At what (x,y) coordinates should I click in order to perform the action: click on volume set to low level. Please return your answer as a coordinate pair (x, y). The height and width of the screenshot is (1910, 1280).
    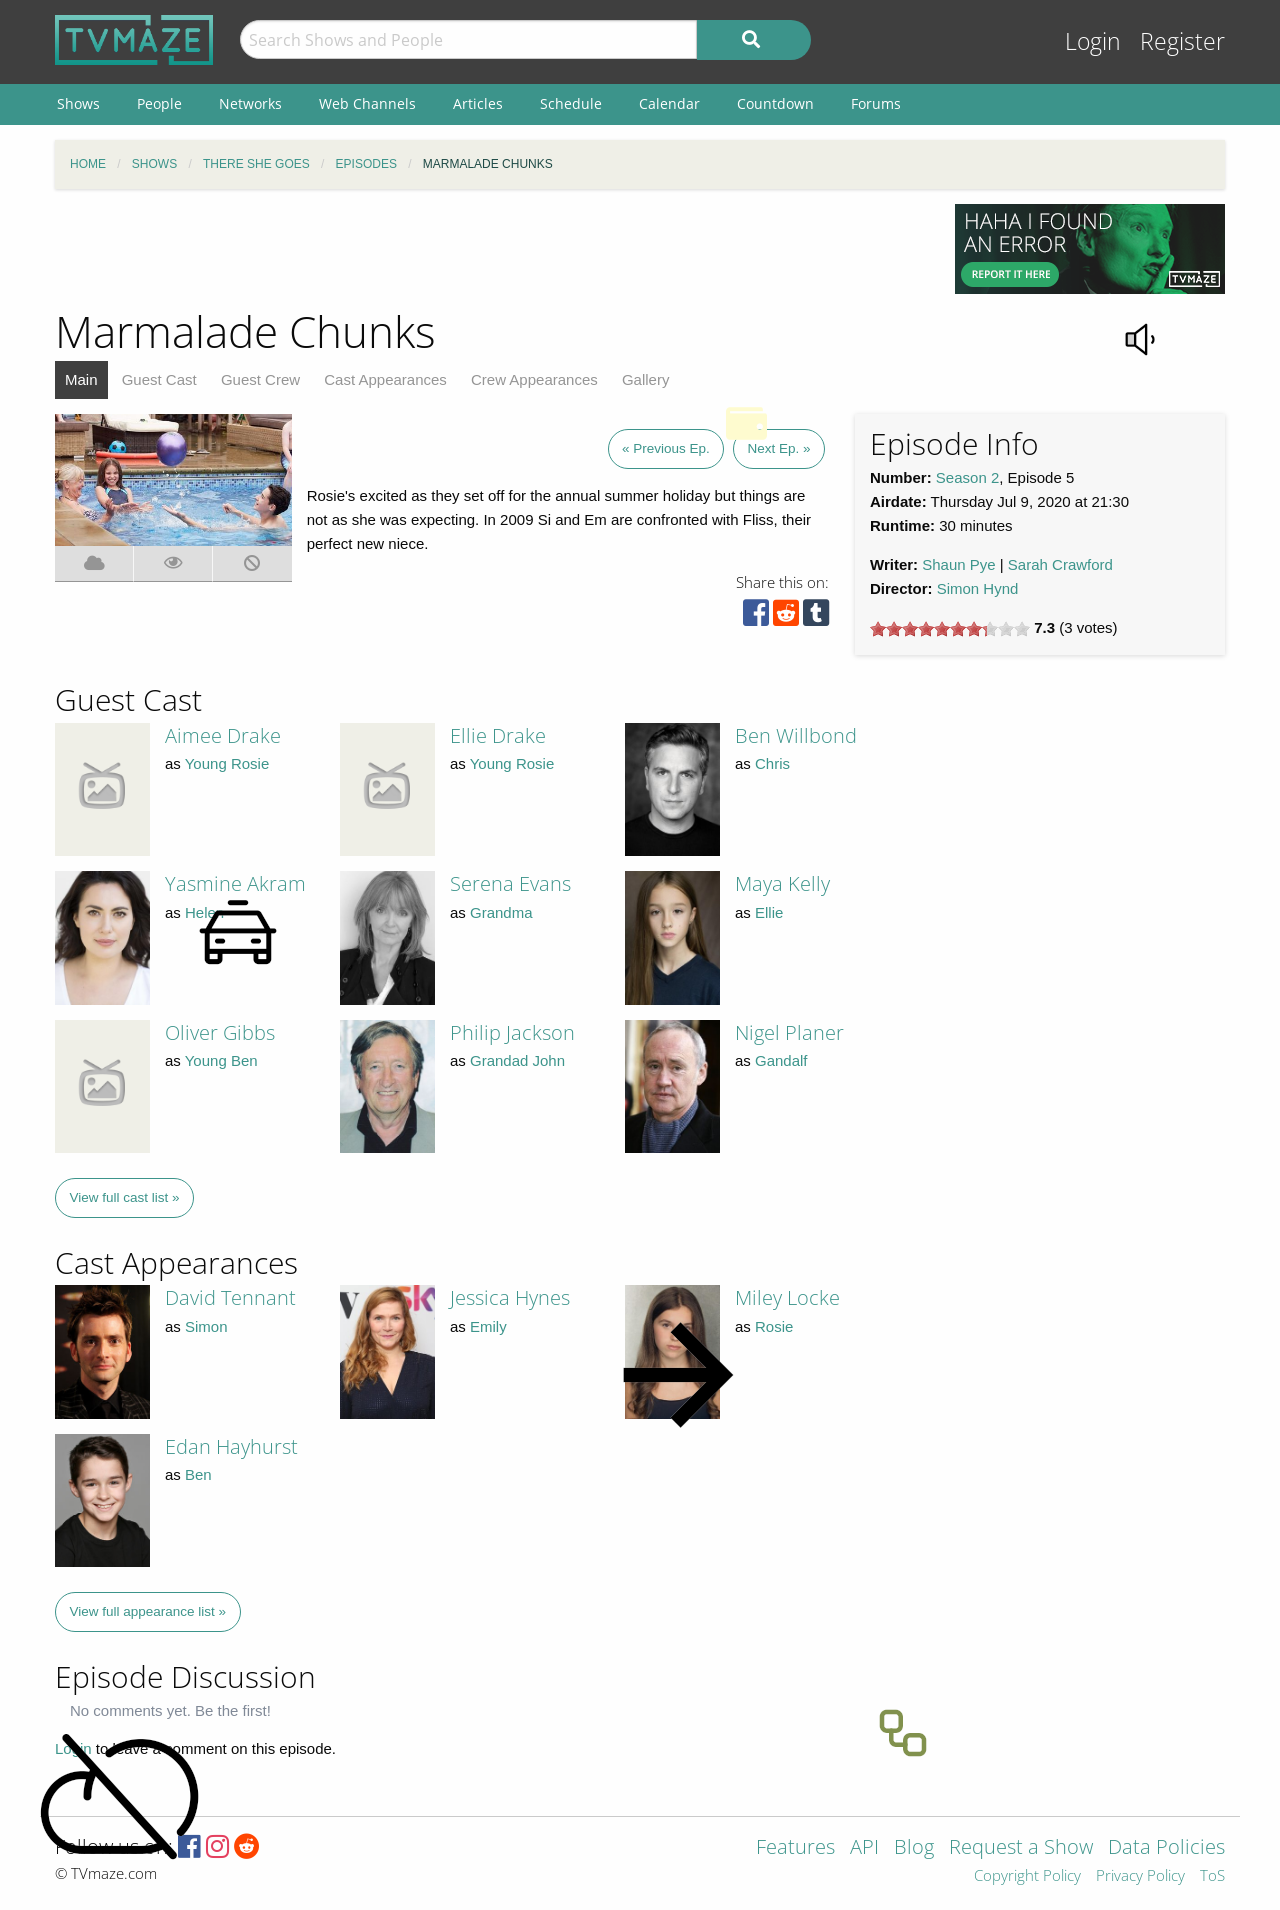
    Looking at the image, I should click on (1142, 339).